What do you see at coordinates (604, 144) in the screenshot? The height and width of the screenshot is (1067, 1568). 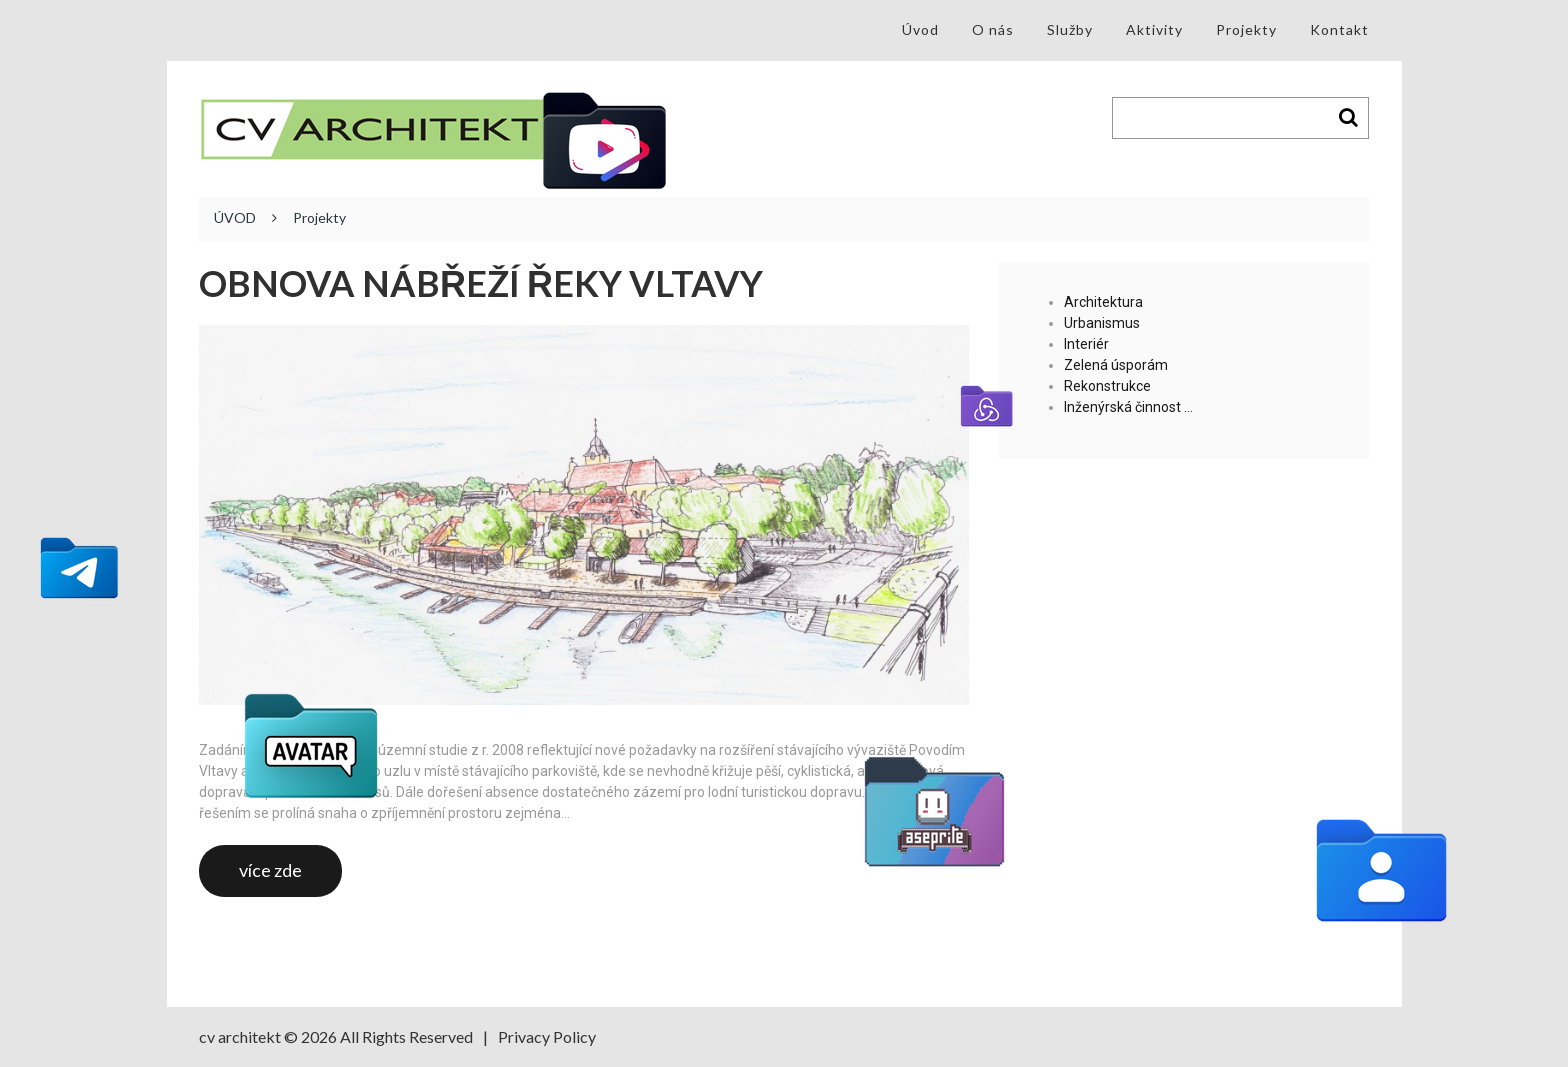 I see `open folder containing youtube vanced files` at bounding box center [604, 144].